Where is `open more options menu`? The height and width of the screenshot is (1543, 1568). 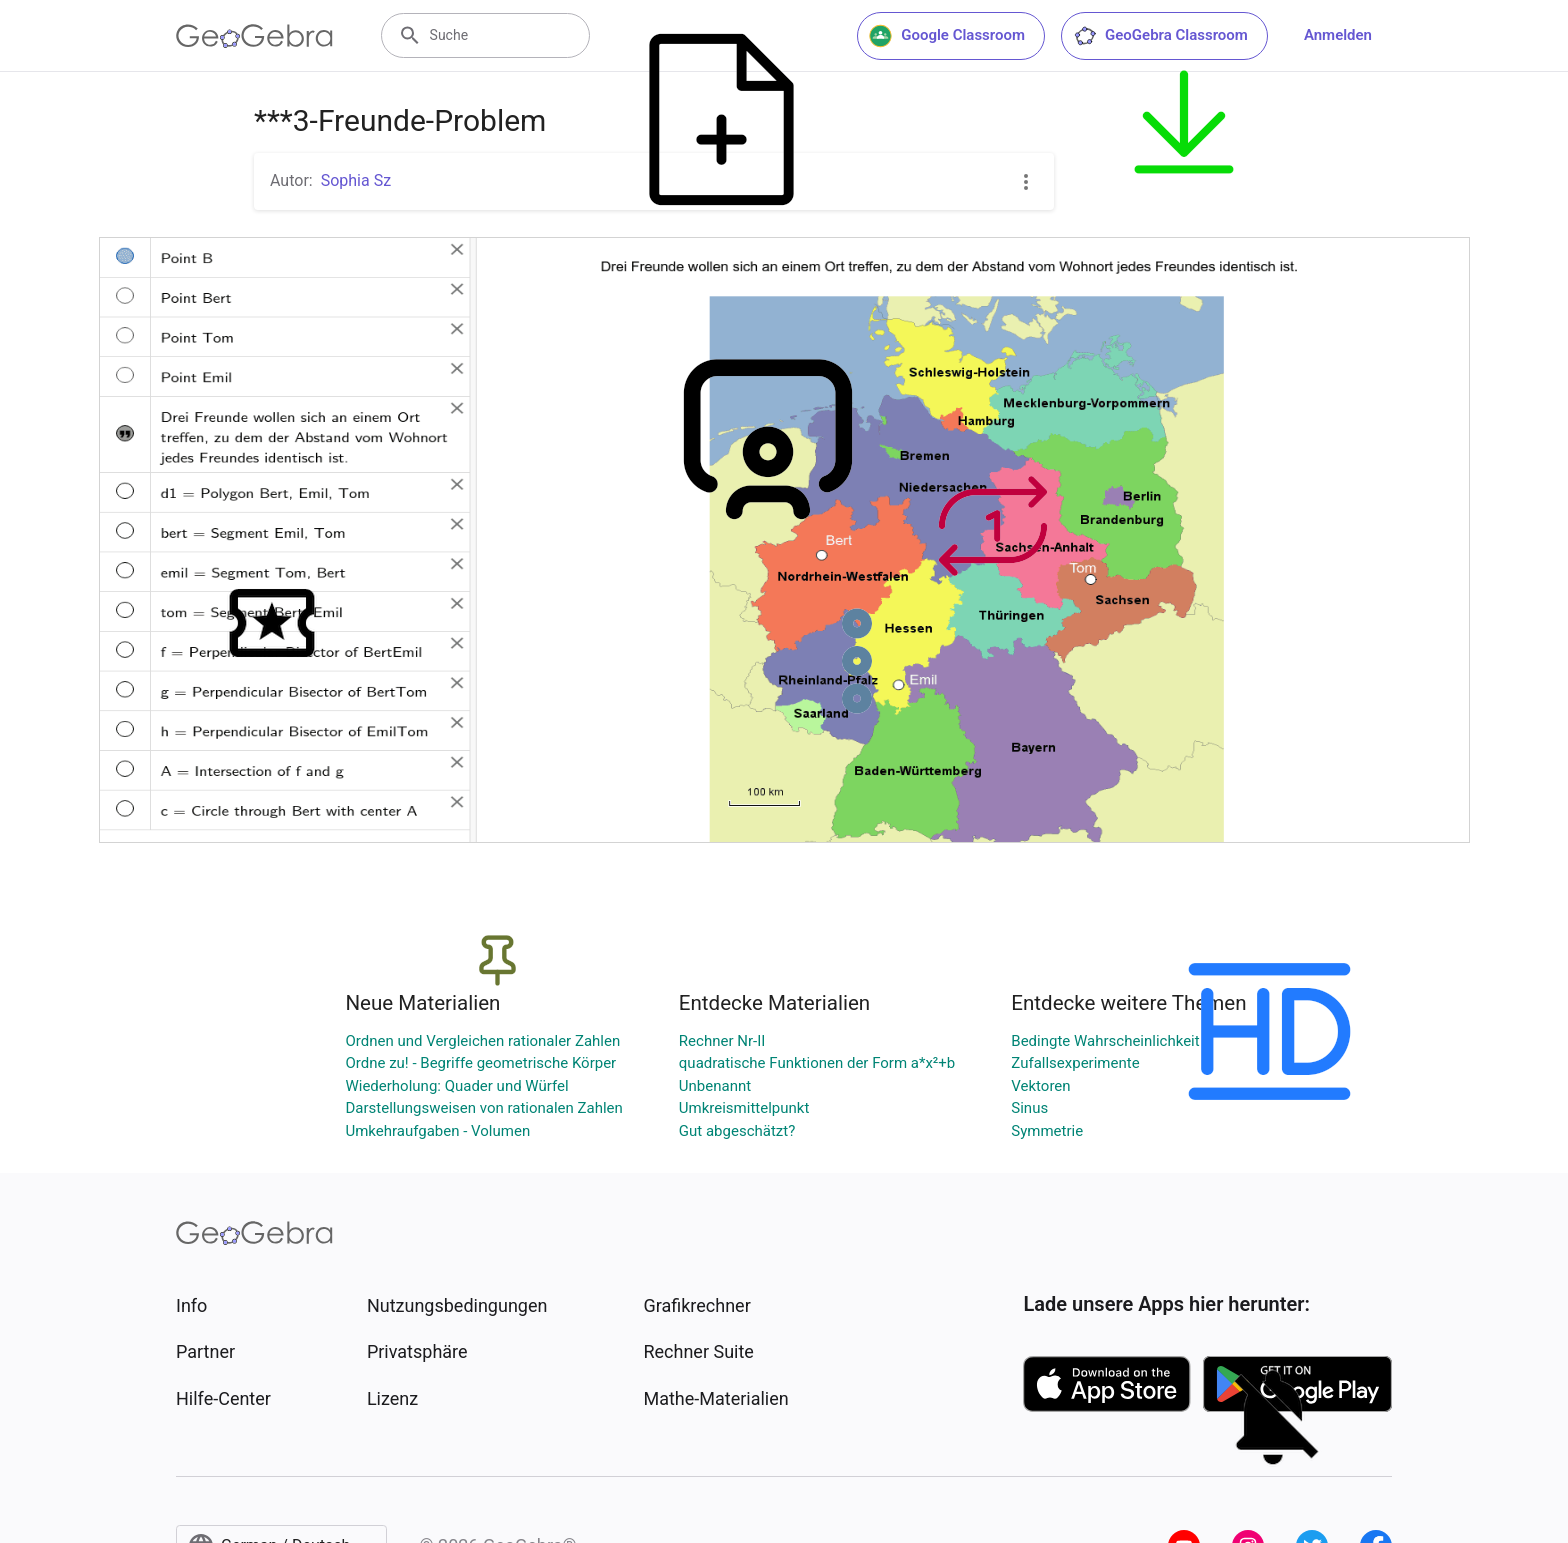 open more options menu is located at coordinates (857, 661).